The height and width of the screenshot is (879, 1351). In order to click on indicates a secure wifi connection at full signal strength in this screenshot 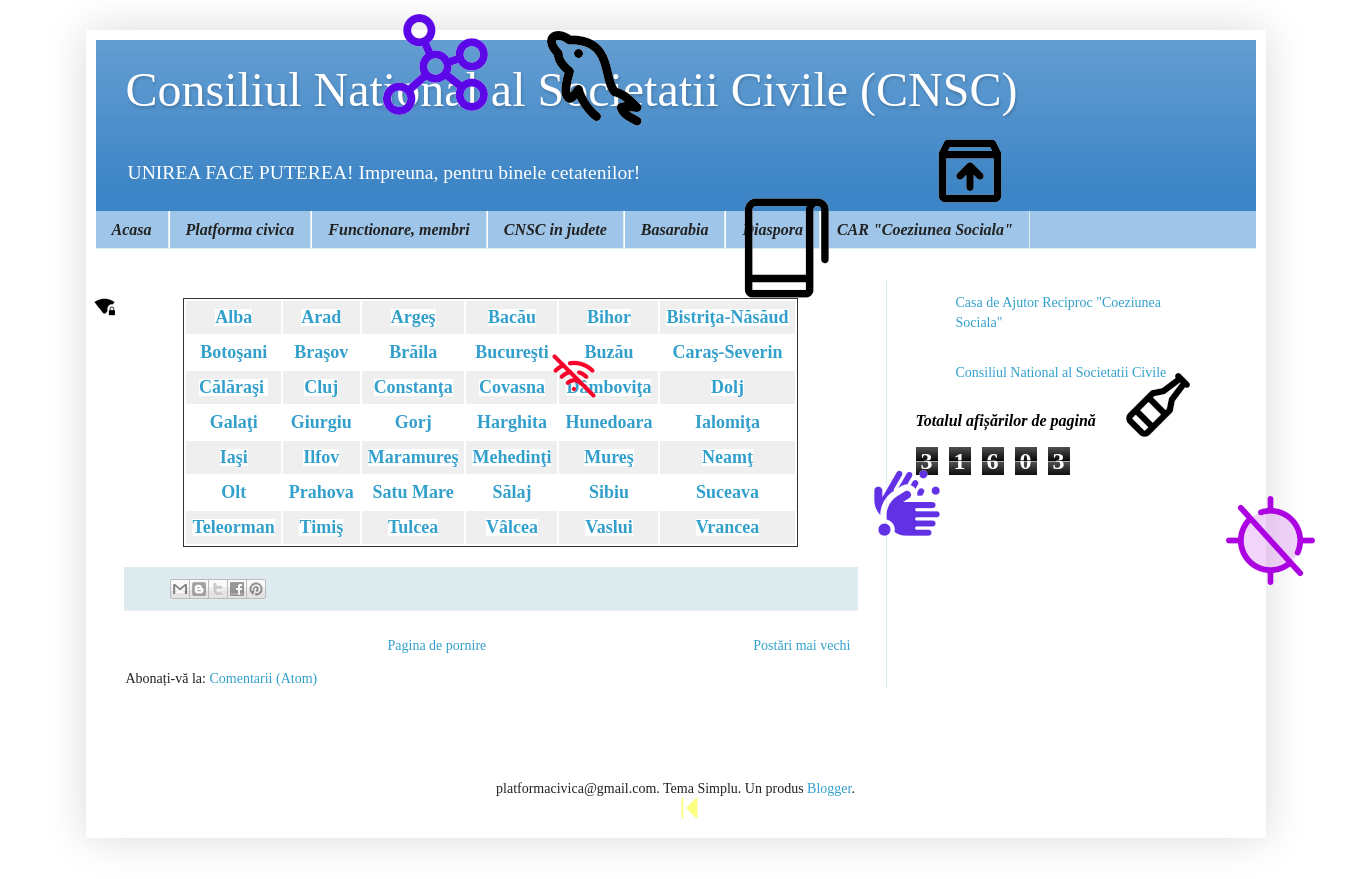, I will do `click(104, 306)`.